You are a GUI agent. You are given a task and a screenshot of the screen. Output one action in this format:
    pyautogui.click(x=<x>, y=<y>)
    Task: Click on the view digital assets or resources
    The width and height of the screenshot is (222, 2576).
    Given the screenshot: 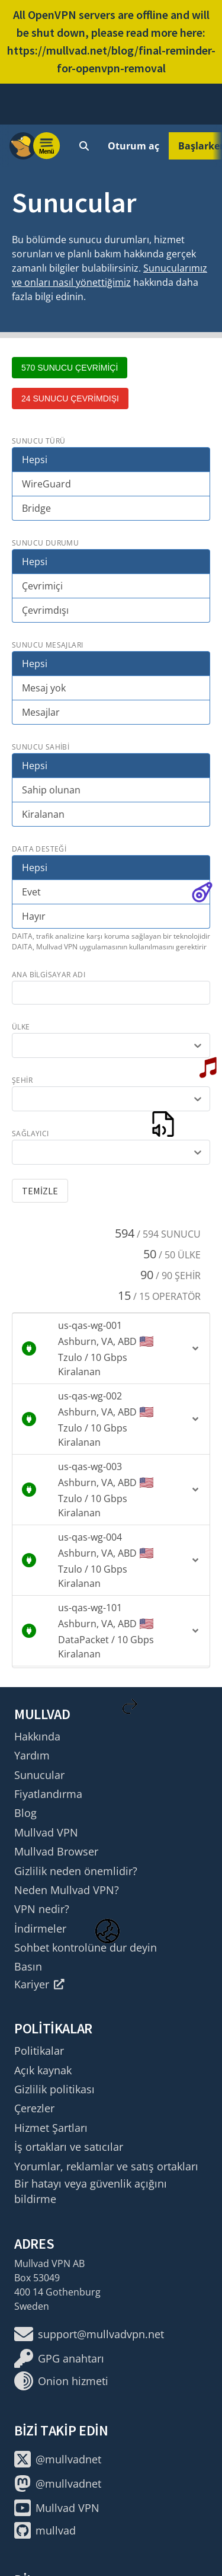 What is the action you would take?
    pyautogui.click(x=202, y=892)
    